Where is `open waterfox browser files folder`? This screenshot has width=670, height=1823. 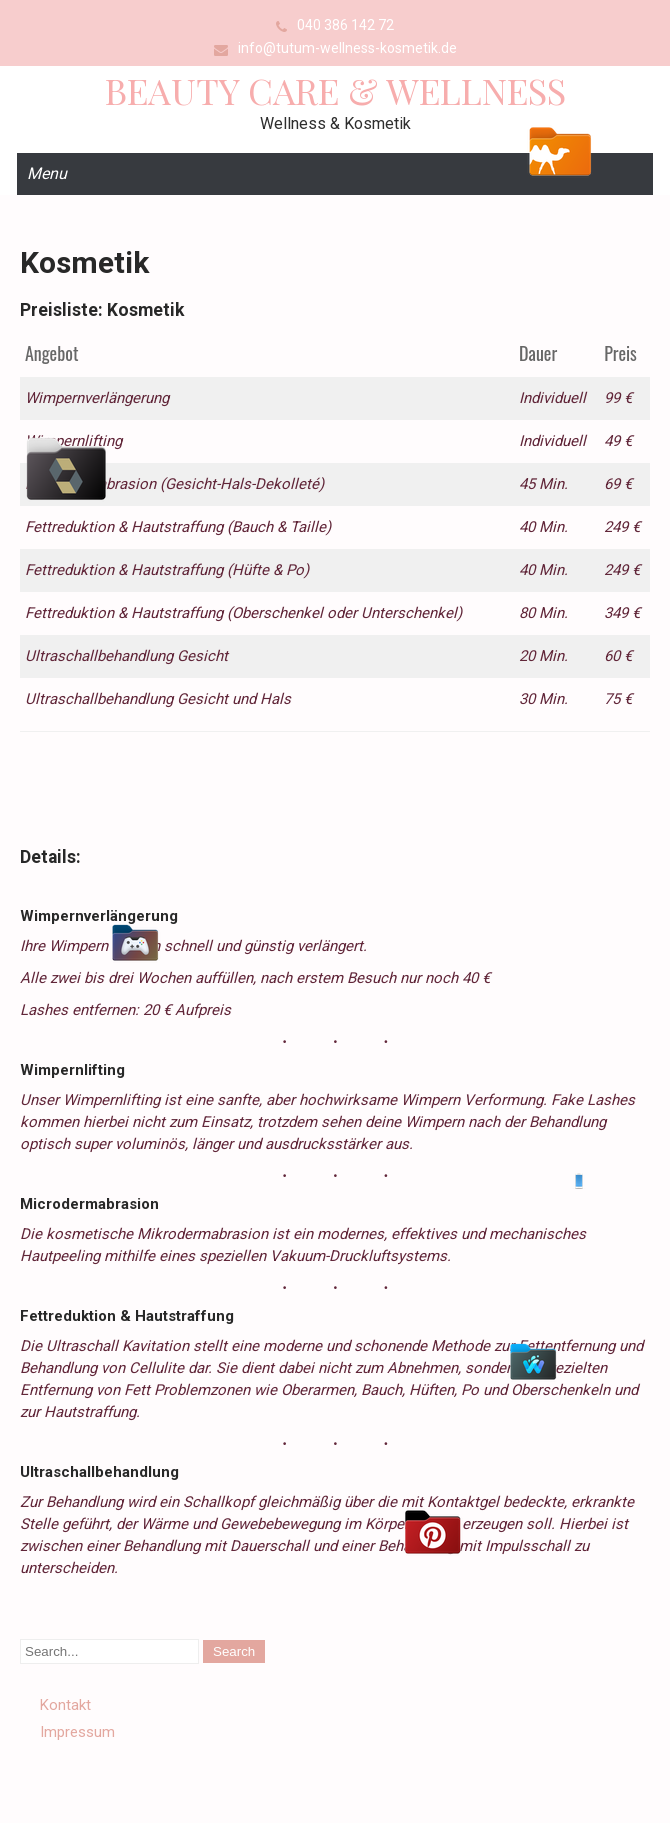 open waterfox browser files folder is located at coordinates (533, 1363).